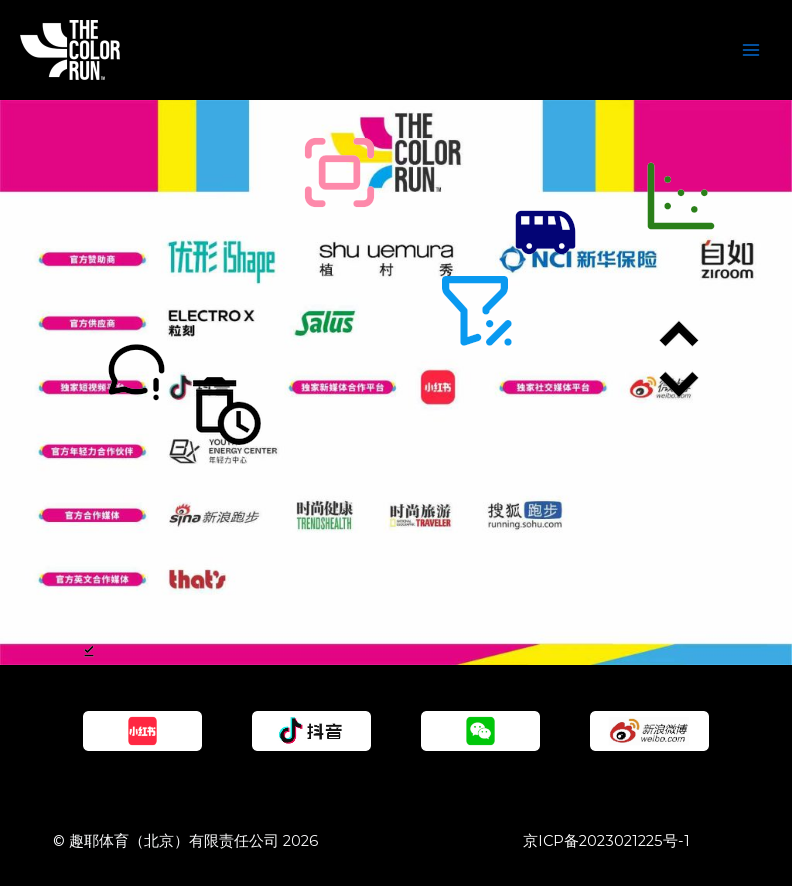 Image resolution: width=792 pixels, height=886 pixels. What do you see at coordinates (339, 172) in the screenshot?
I see `expand content to fullscreen mode` at bounding box center [339, 172].